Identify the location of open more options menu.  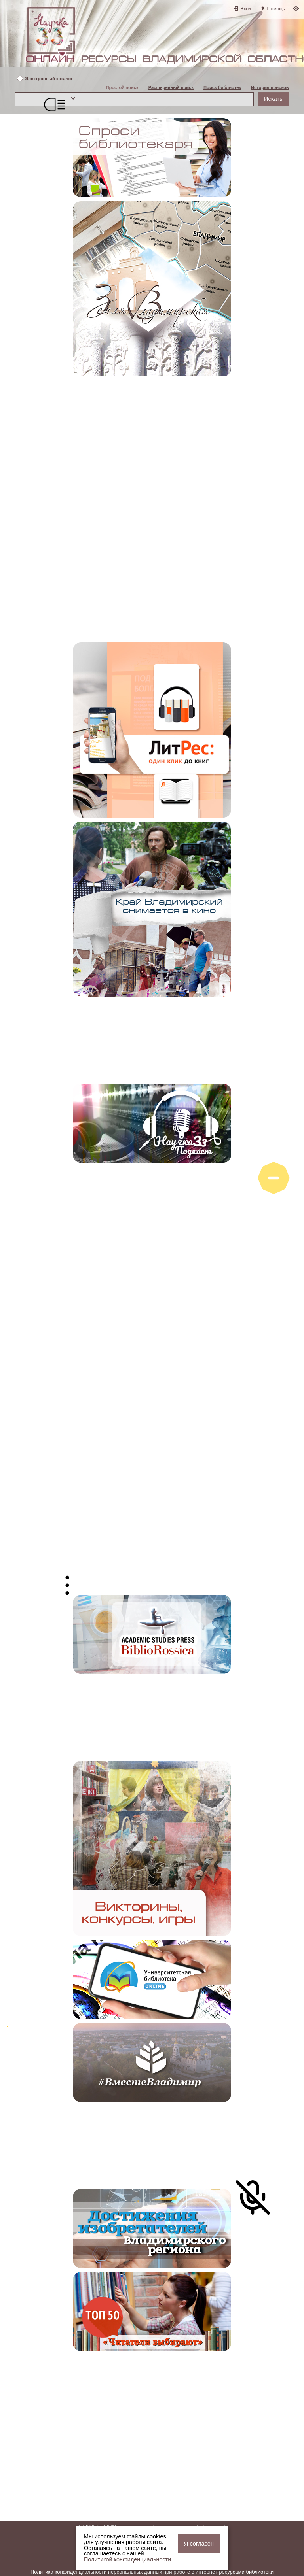
(67, 1585).